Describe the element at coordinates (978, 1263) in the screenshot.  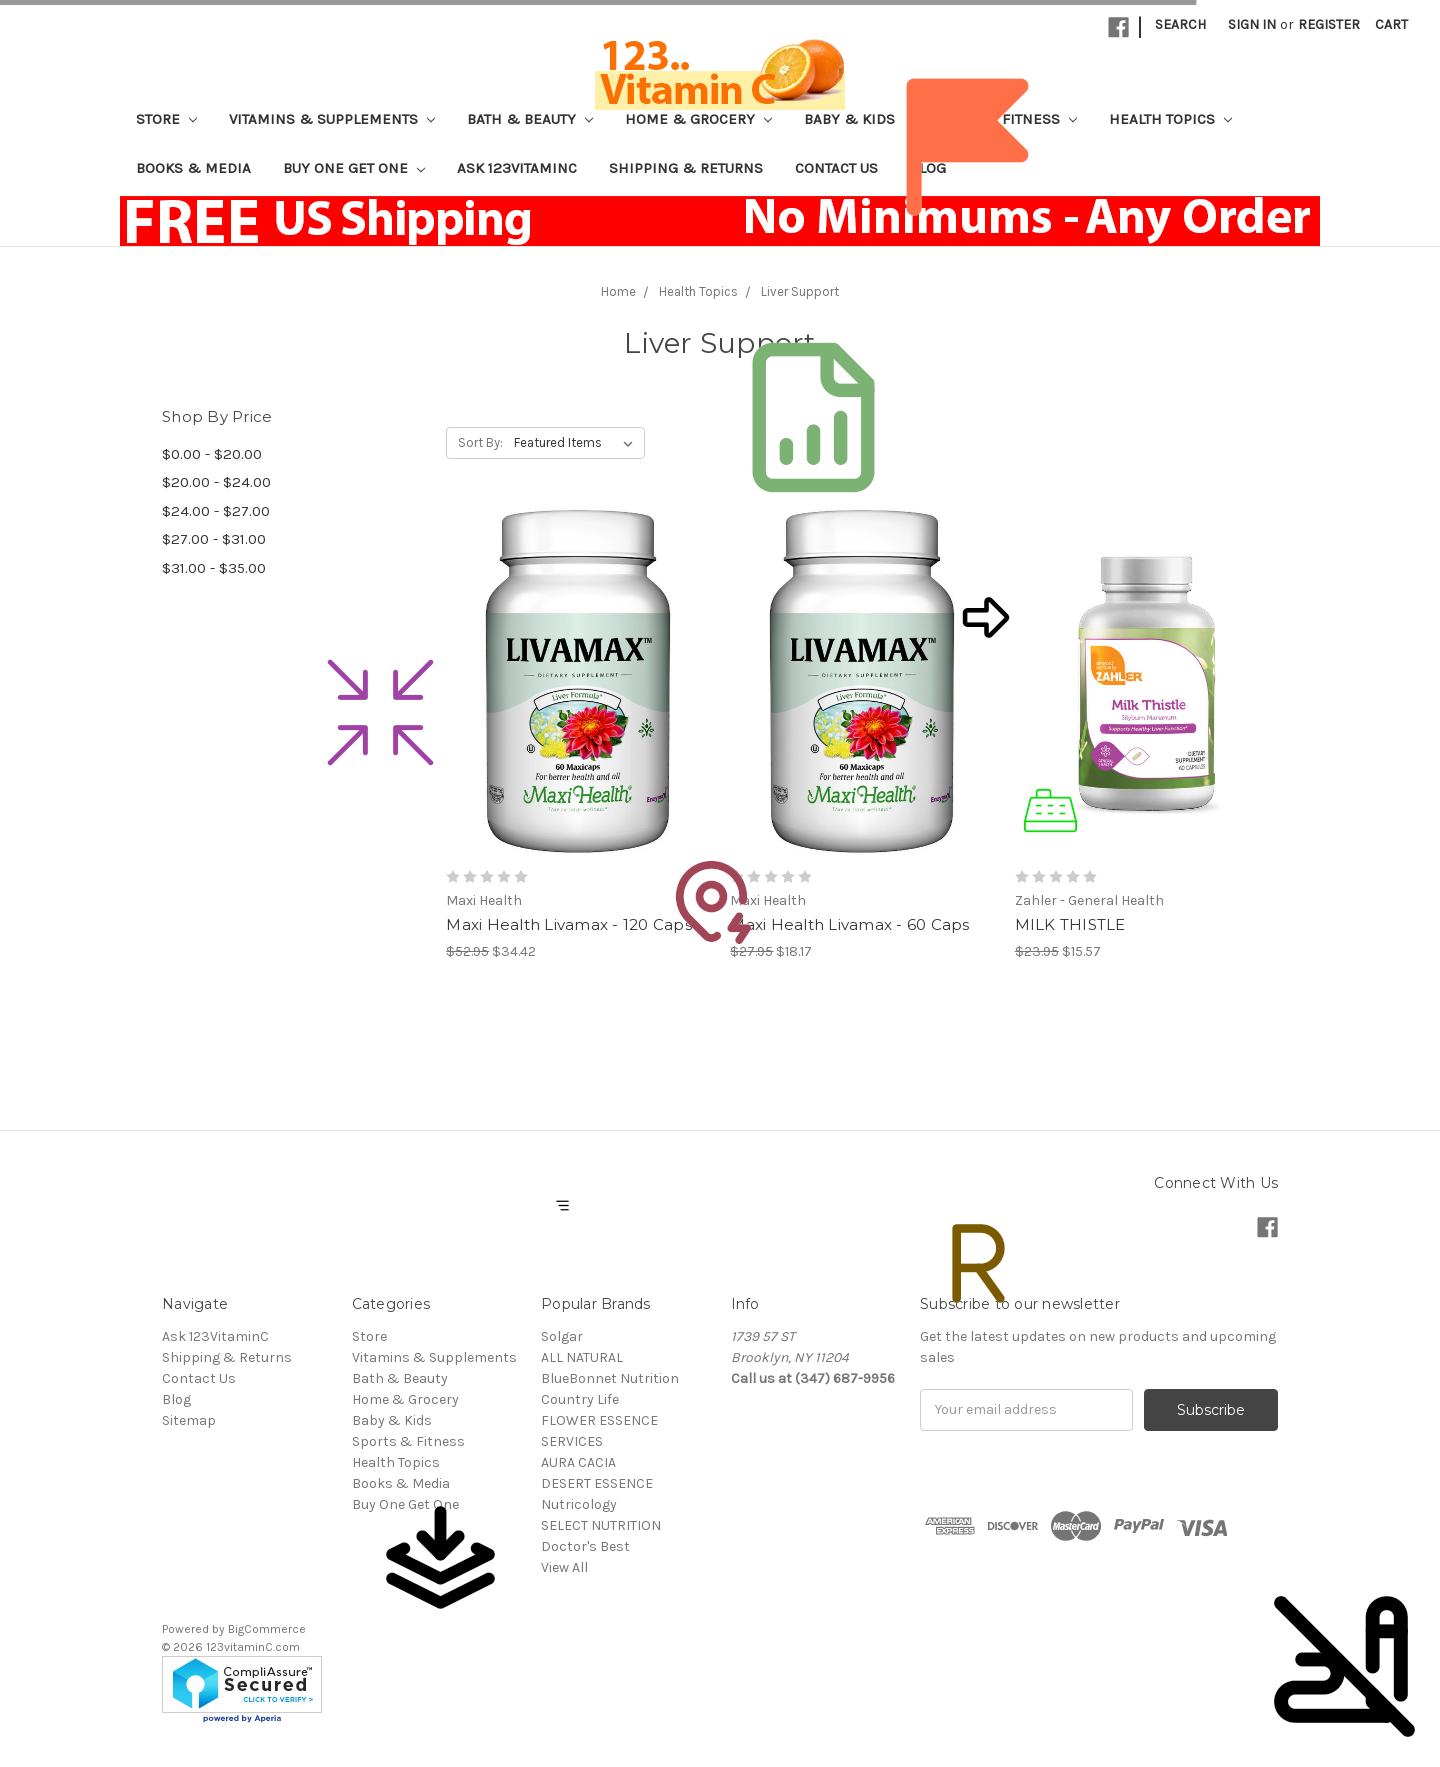
I see `indicates items starting with the letter R` at that location.